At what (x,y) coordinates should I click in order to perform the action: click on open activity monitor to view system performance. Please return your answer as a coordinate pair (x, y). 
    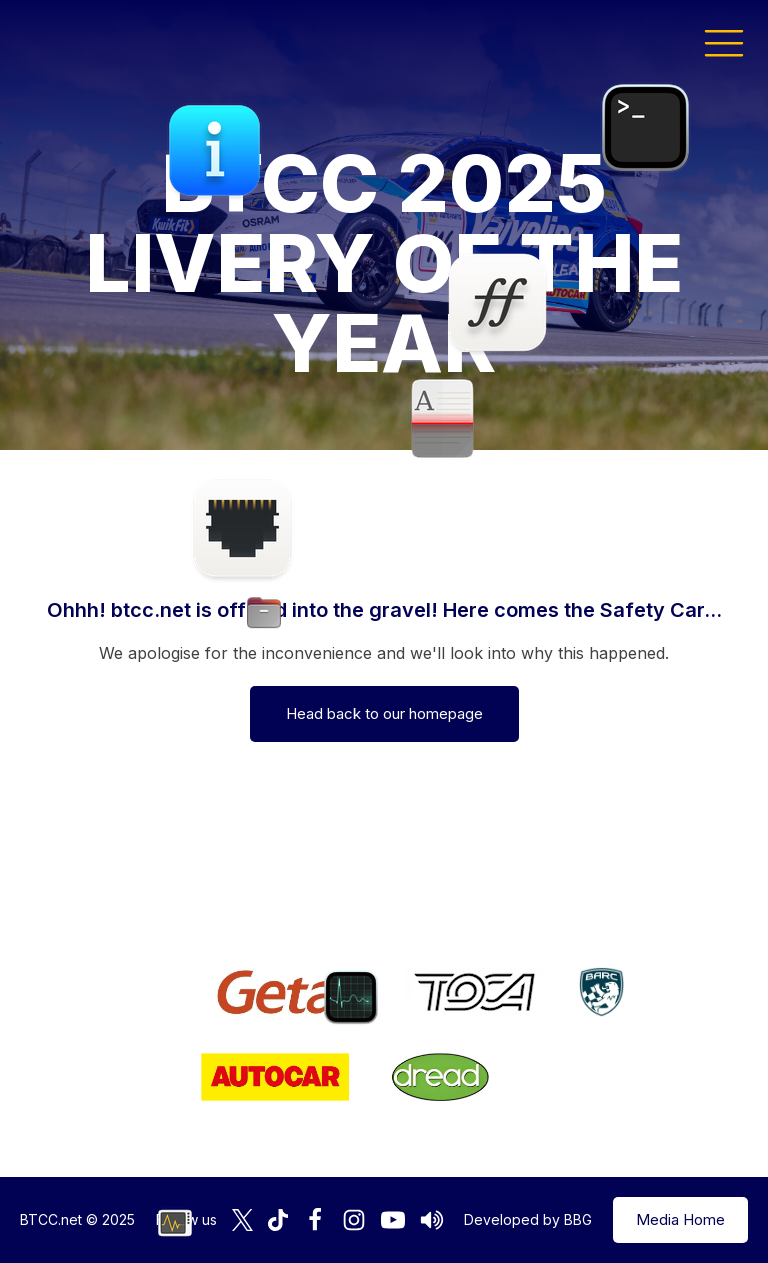
    Looking at the image, I should click on (351, 997).